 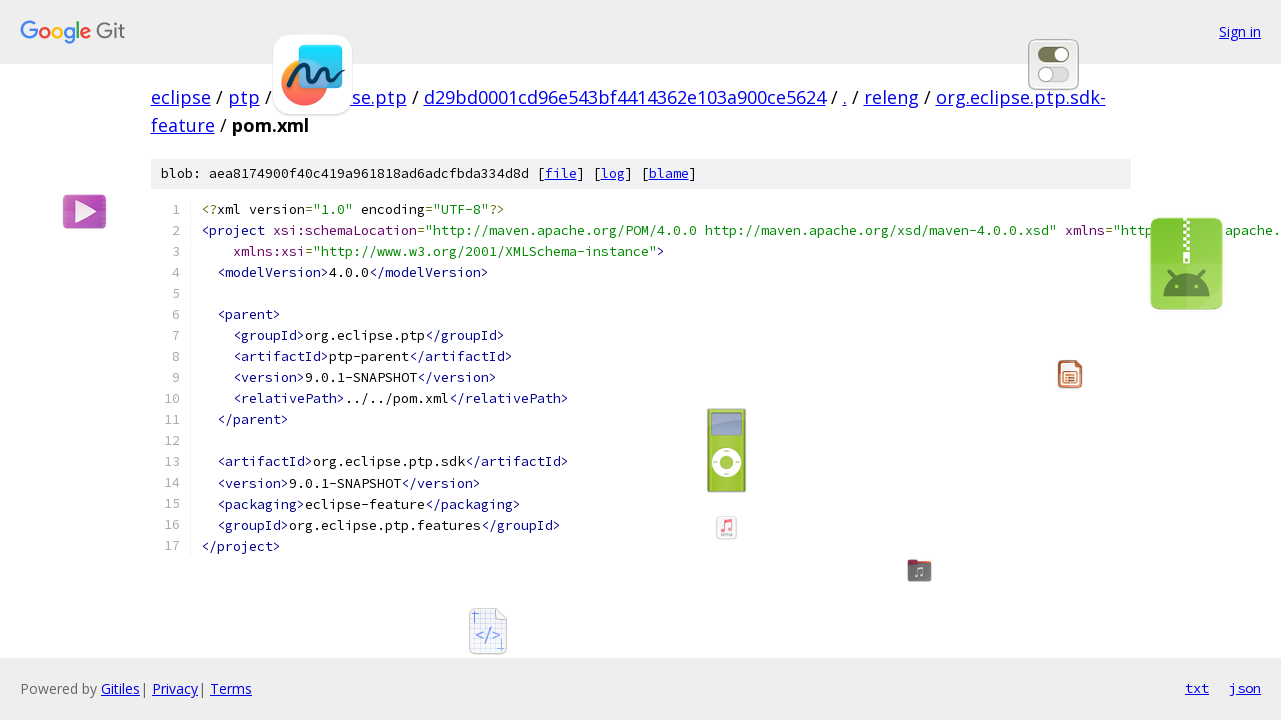 I want to click on open your music folder, so click(x=919, y=570).